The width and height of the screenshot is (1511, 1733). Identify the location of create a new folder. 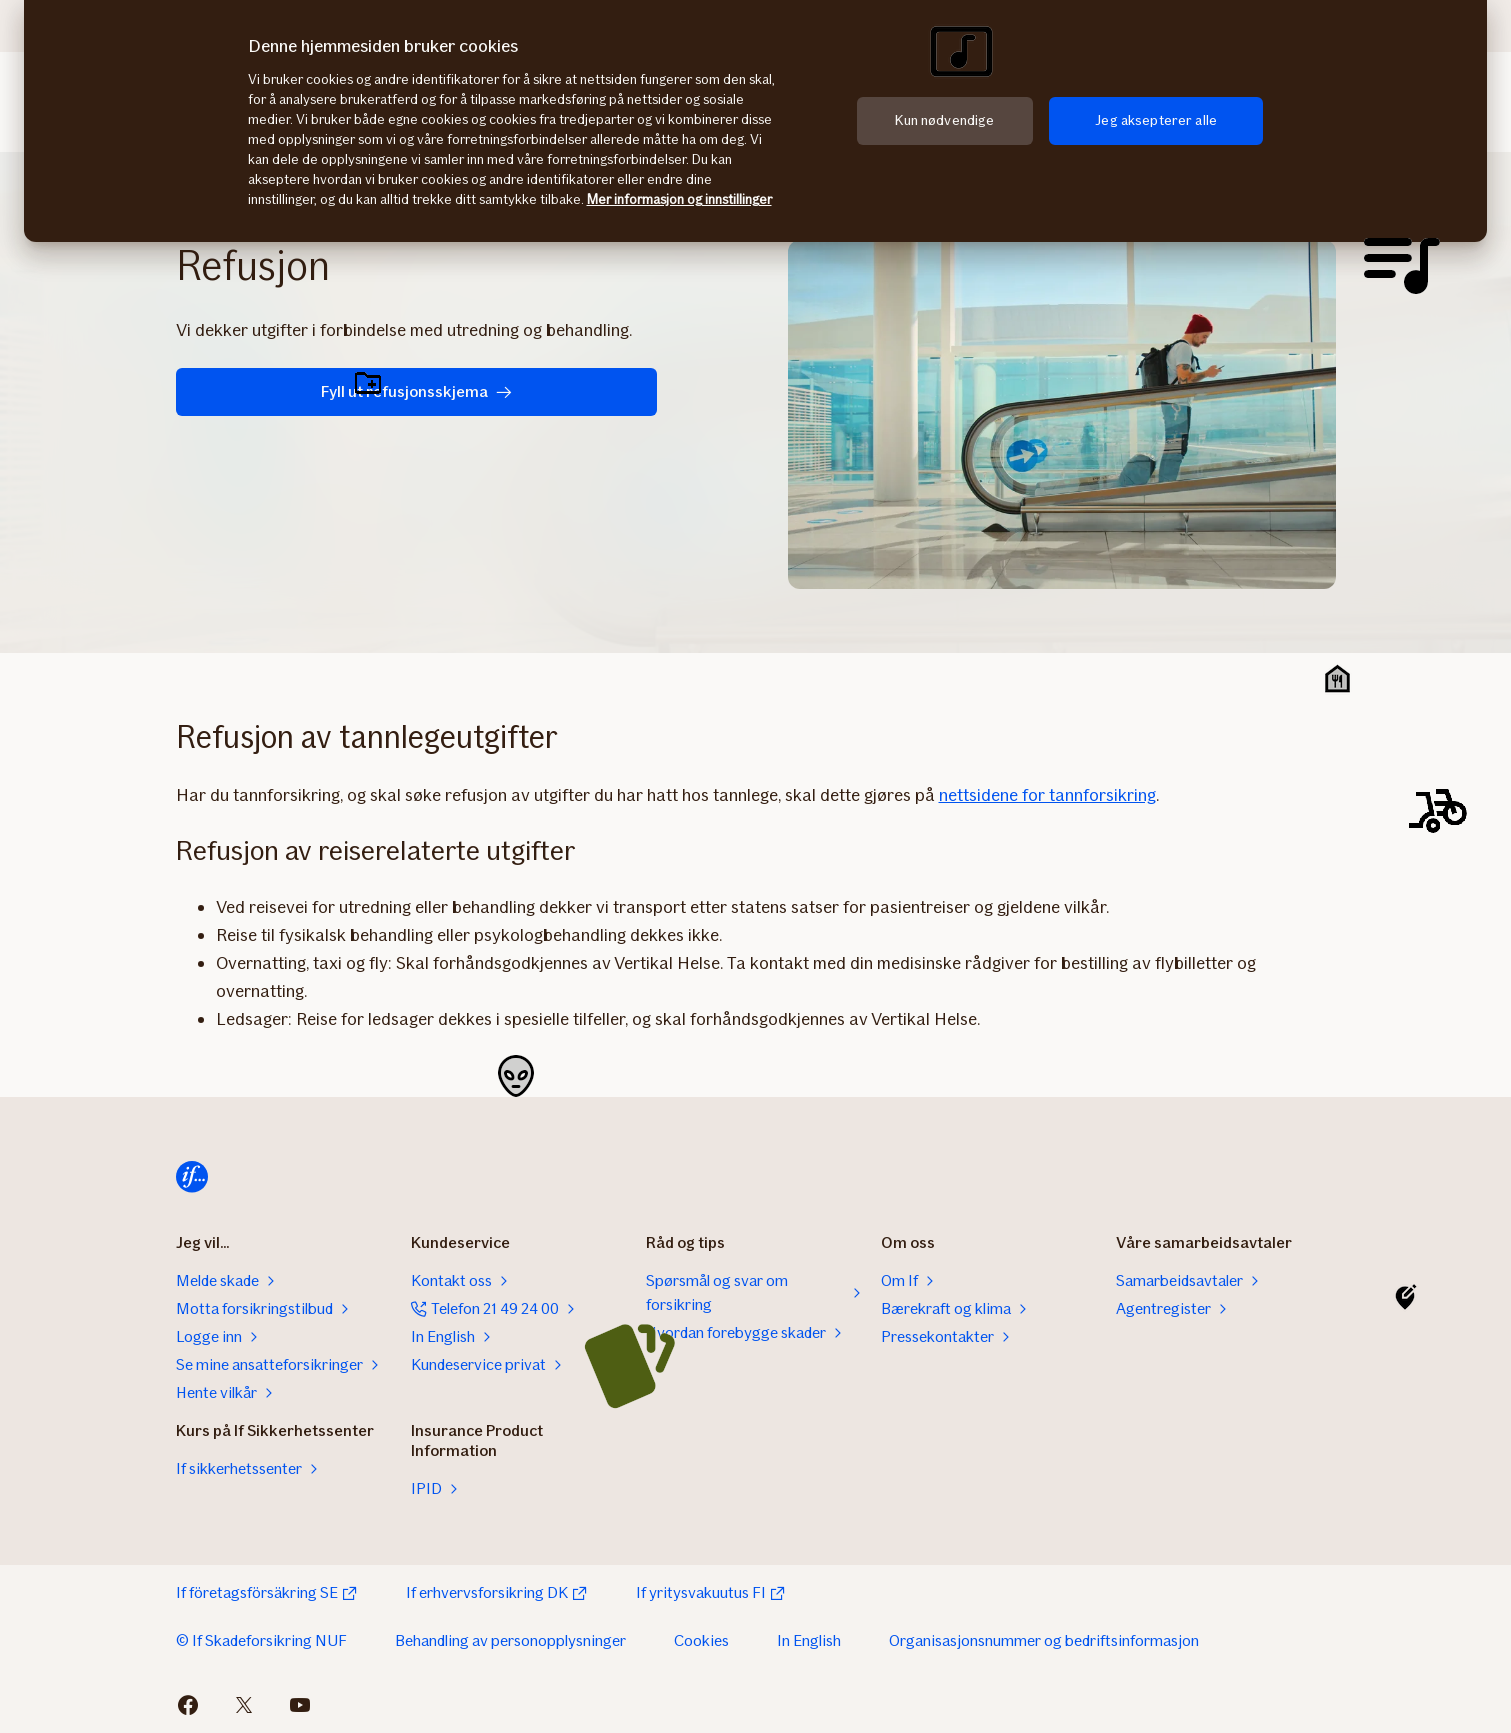
(368, 383).